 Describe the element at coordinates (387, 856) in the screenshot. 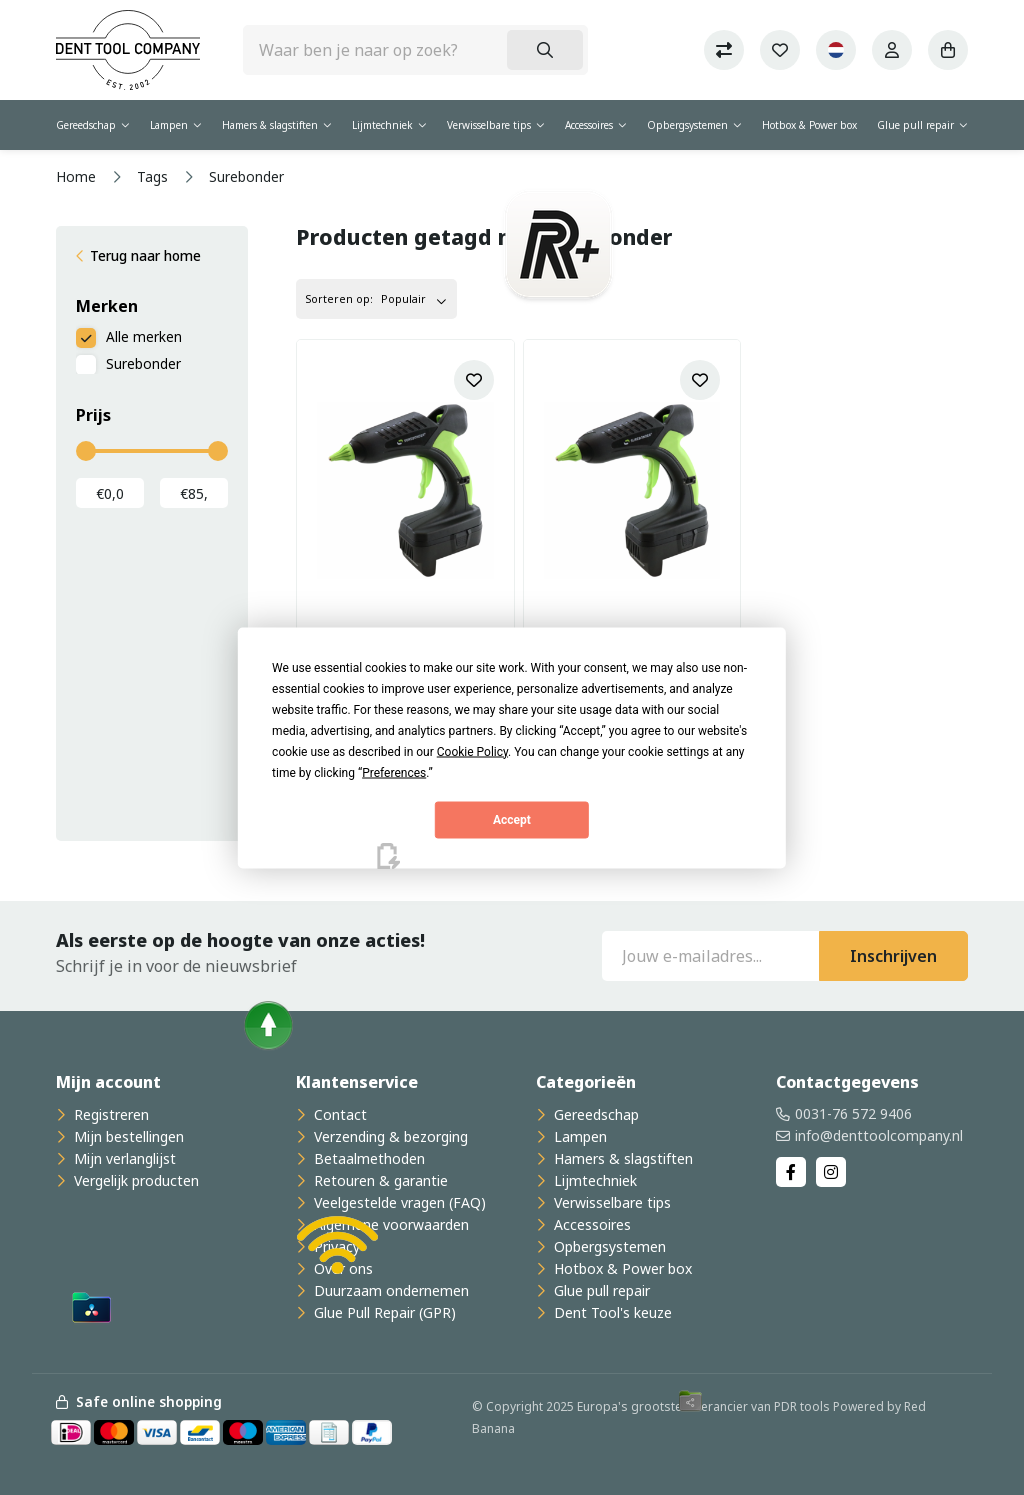

I see `indicates battery is empty but currently charging` at that location.